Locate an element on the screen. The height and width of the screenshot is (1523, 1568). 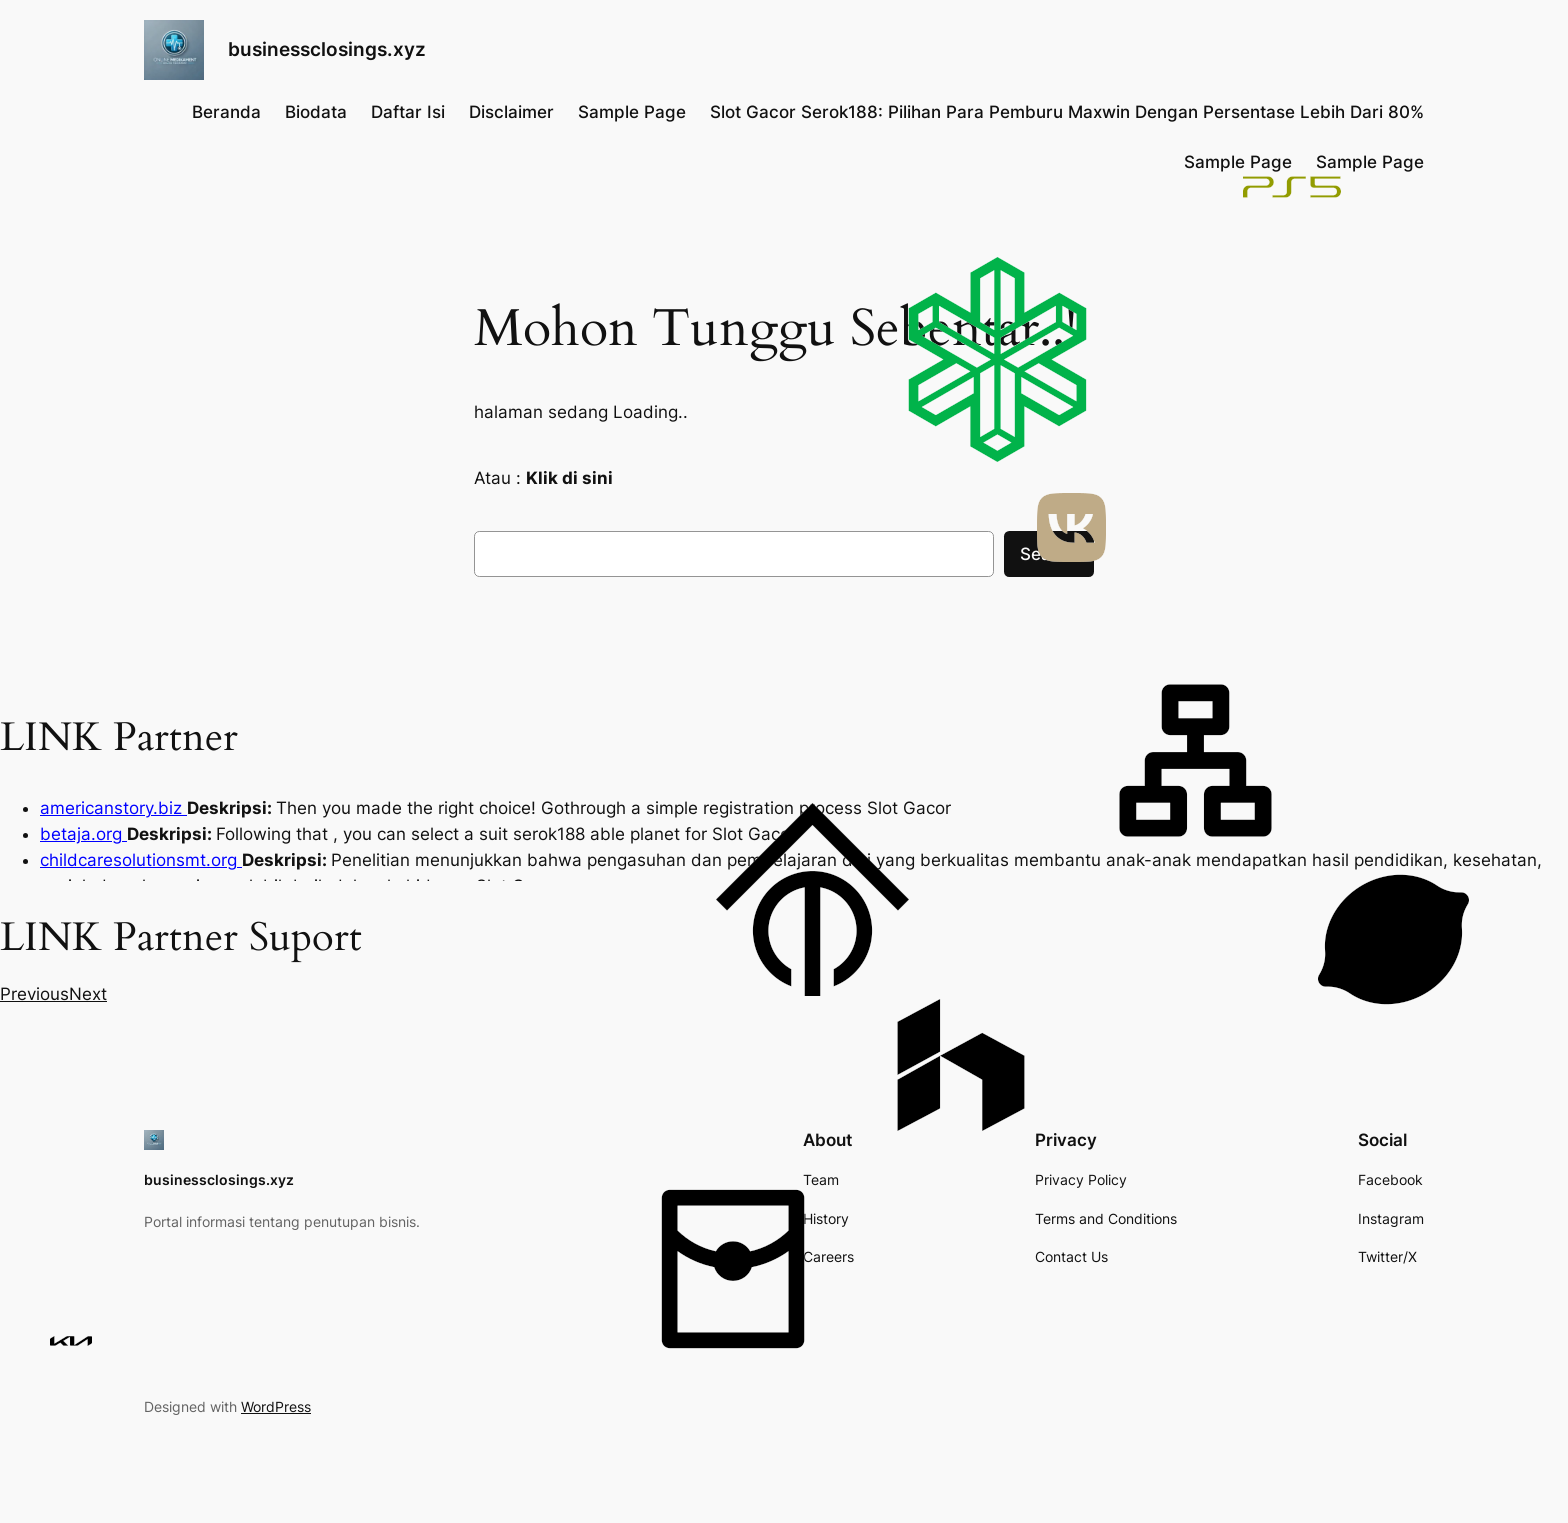
PlayStation 5 brand logo is located at coordinates (1292, 187).